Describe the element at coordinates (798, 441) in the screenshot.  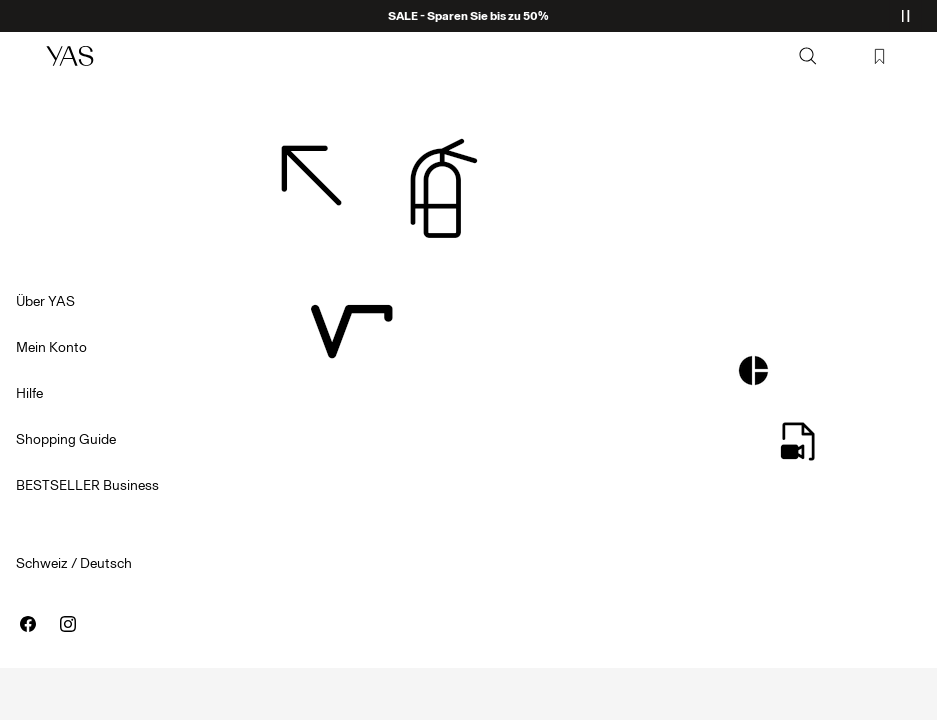
I see `open a video file` at that location.